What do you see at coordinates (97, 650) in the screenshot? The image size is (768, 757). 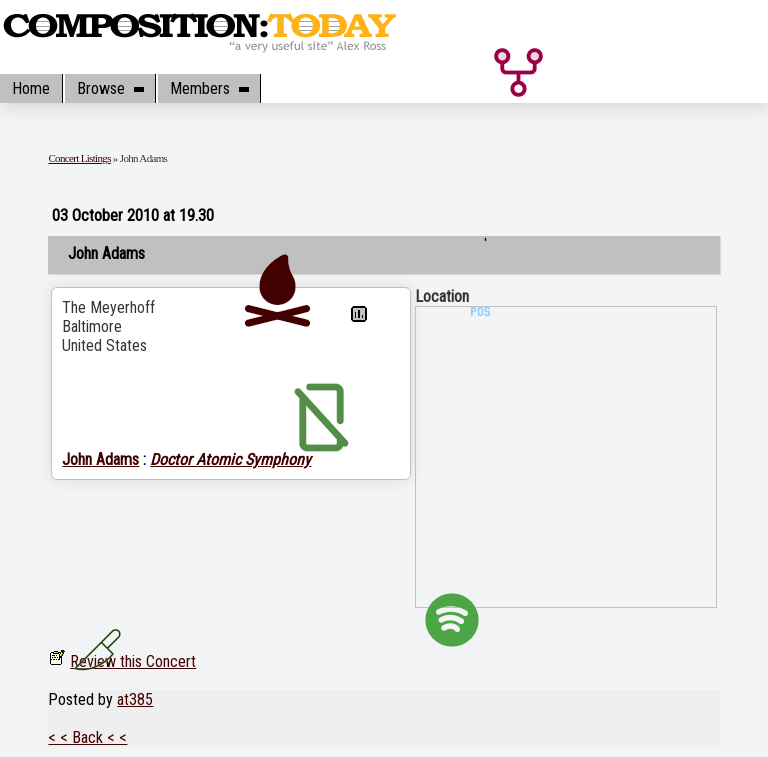 I see `access kitchen or cooking tools` at bounding box center [97, 650].